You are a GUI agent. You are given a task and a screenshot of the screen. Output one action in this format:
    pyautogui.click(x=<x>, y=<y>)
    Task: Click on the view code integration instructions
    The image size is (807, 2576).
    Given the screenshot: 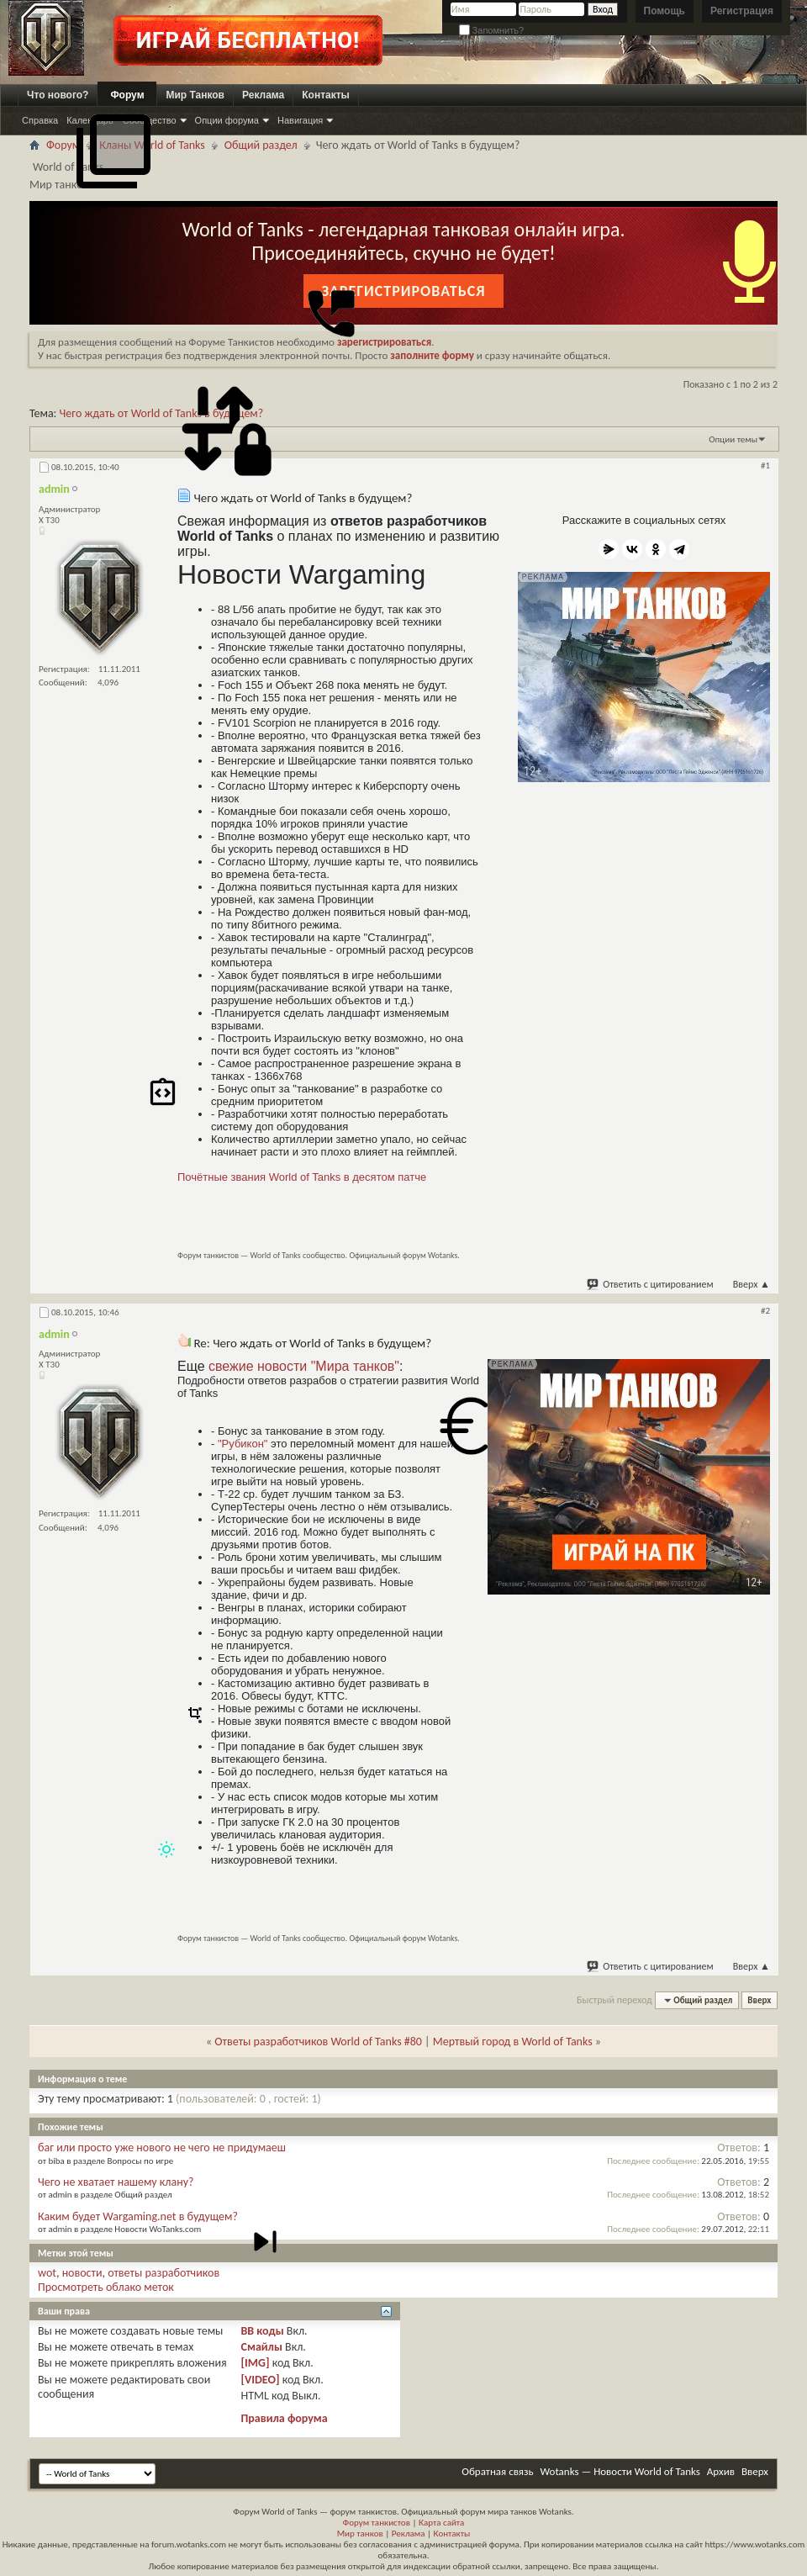 What is the action you would take?
    pyautogui.click(x=162, y=1092)
    